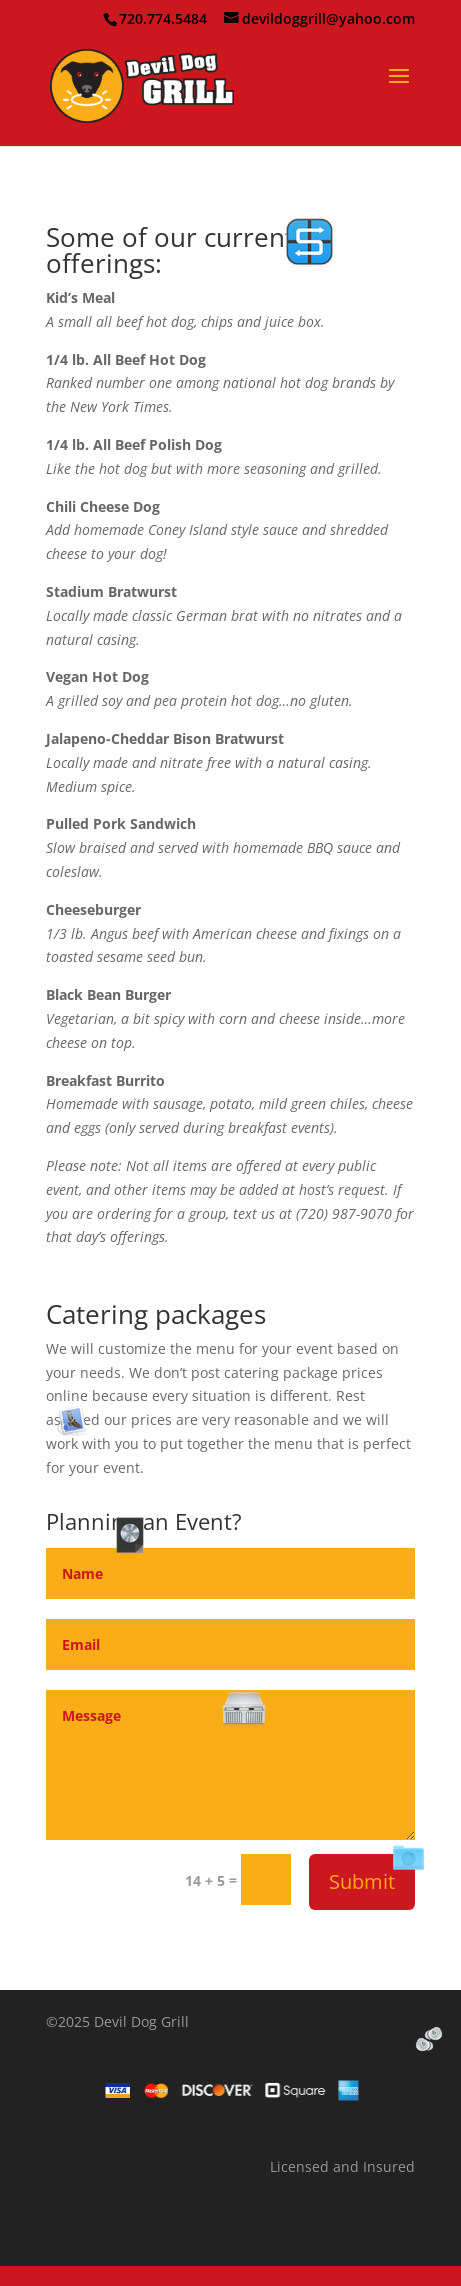  Describe the element at coordinates (408, 1857) in the screenshot. I see `open server applications folder` at that location.